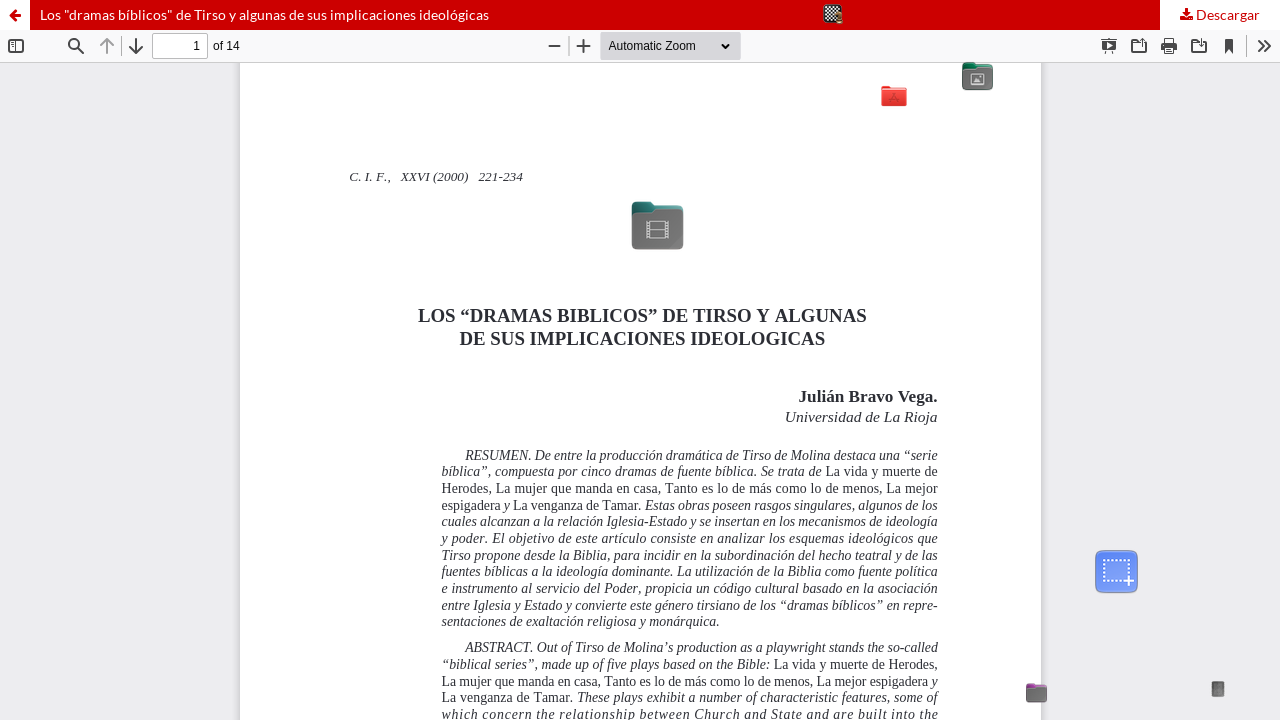  Describe the element at coordinates (657, 225) in the screenshot. I see `open your videos folder` at that location.